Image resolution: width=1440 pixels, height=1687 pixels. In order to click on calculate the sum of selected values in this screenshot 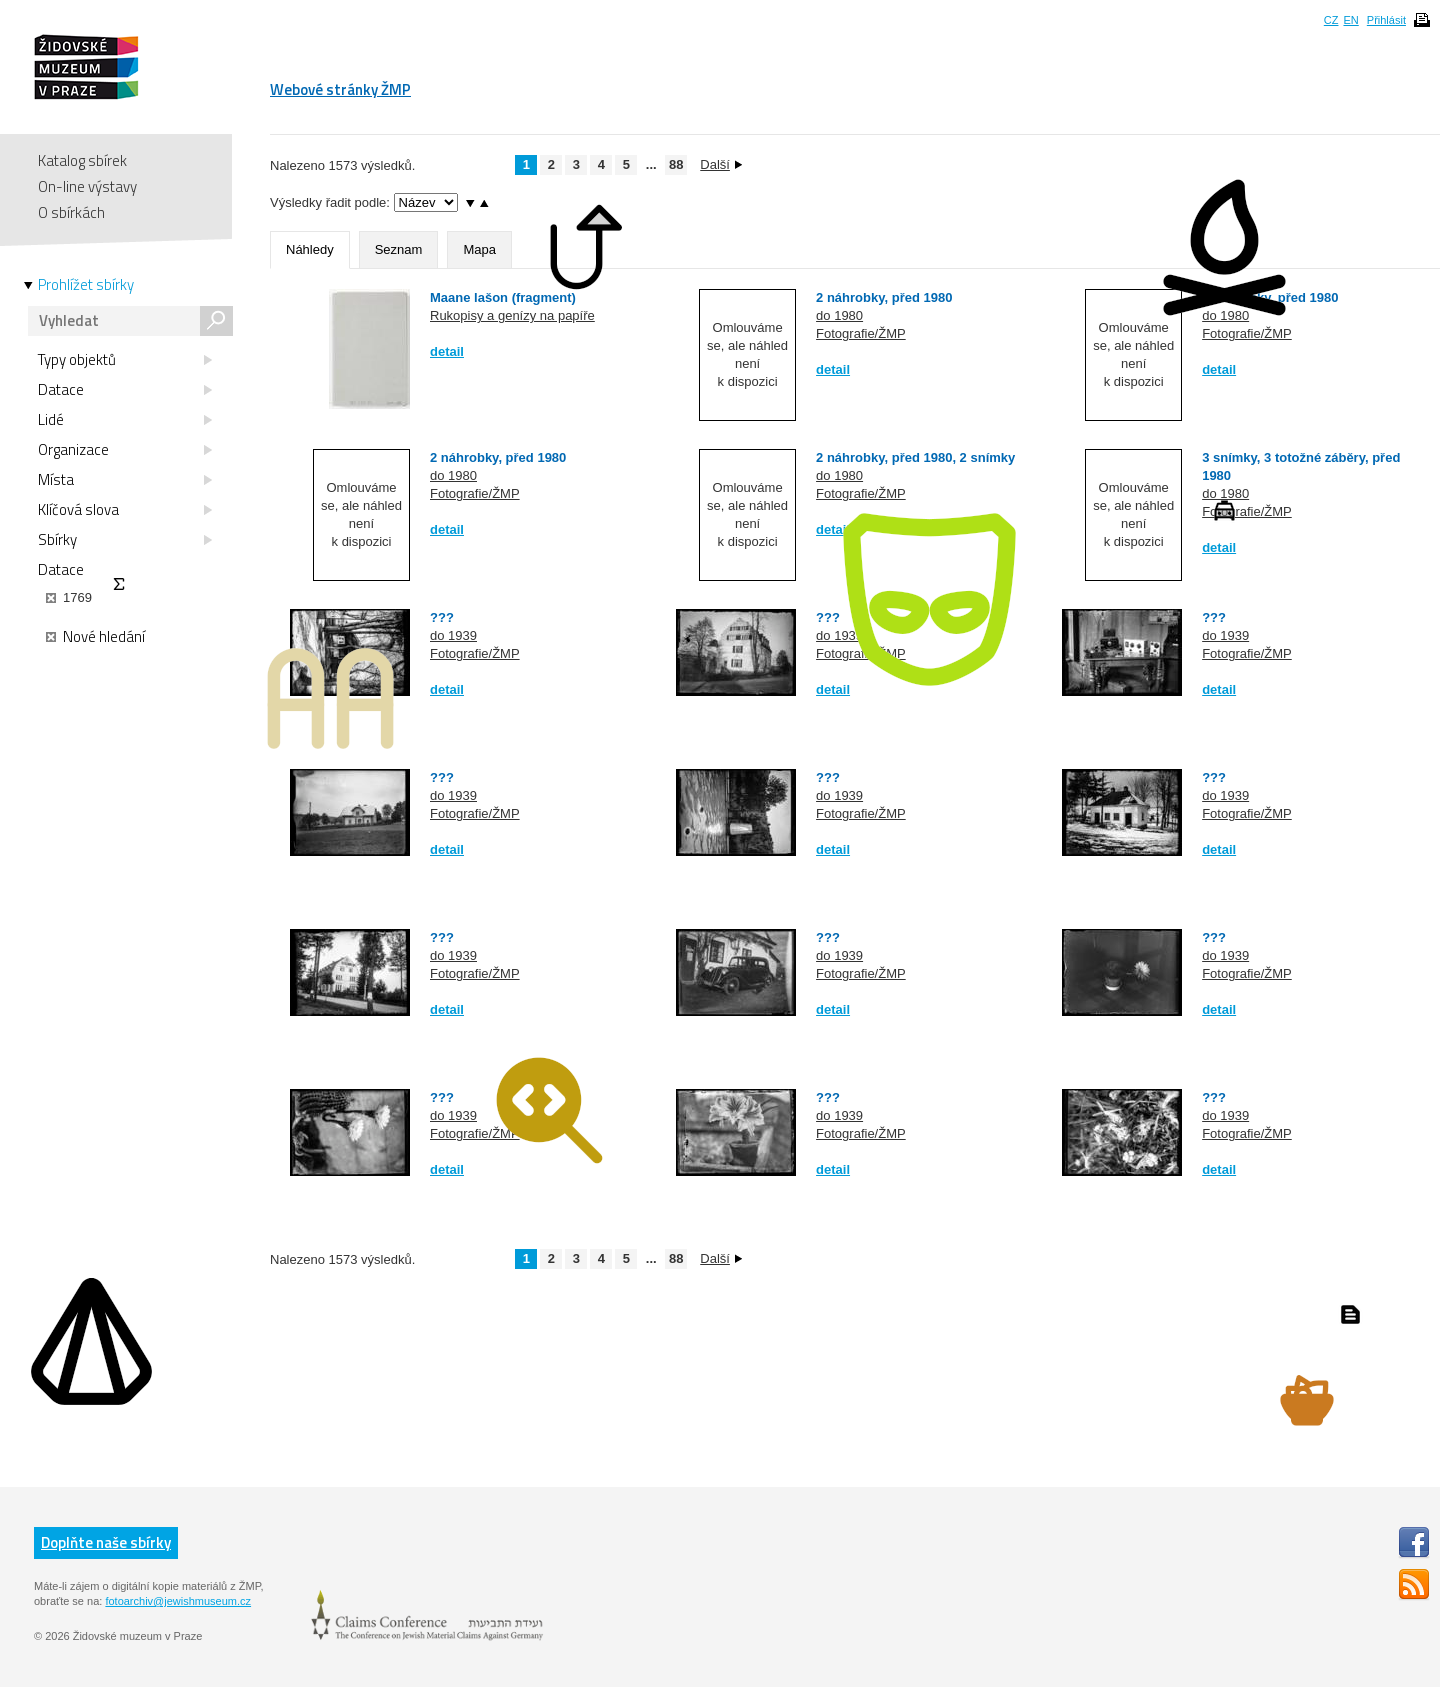, I will do `click(119, 584)`.